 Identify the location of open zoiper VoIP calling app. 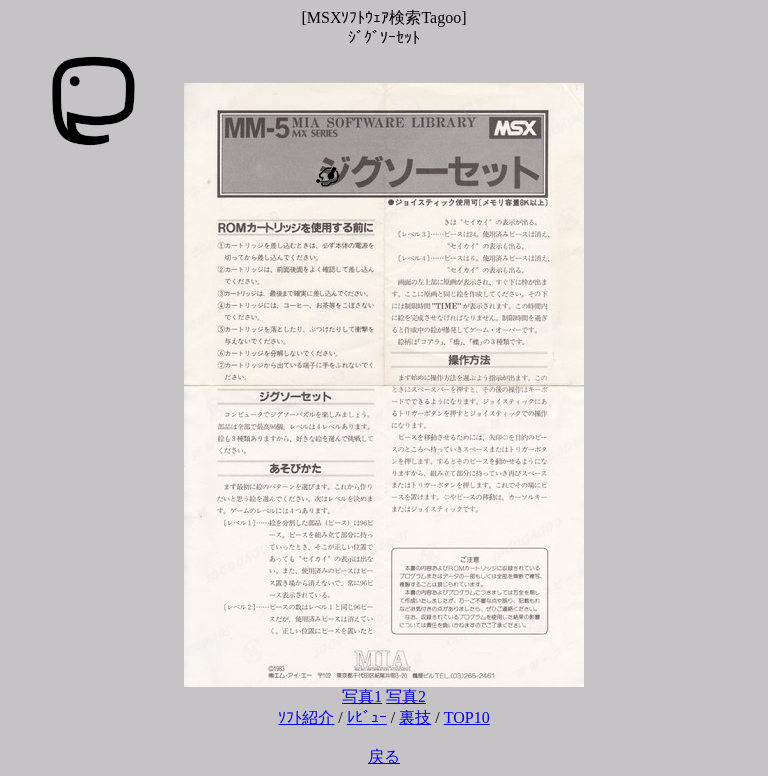
(327, 176).